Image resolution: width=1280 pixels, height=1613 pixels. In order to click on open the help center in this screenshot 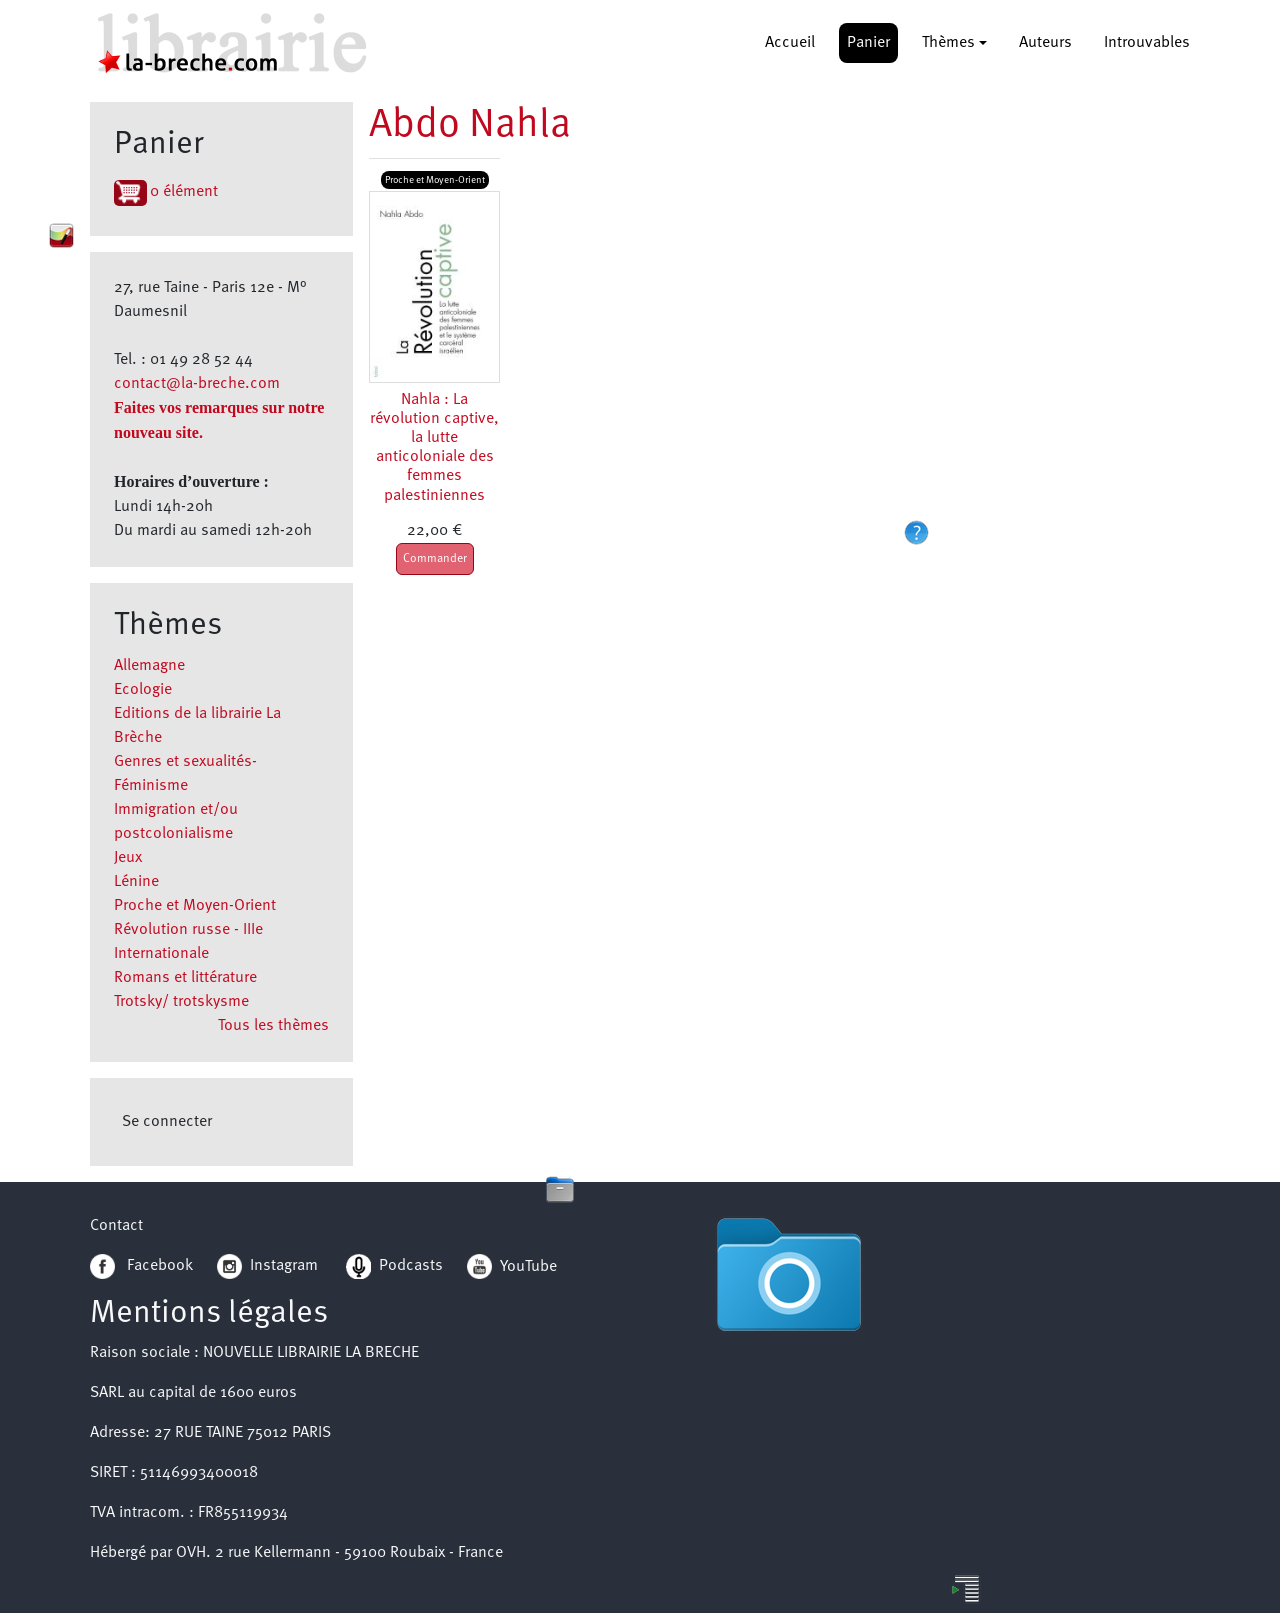, I will do `click(916, 532)`.